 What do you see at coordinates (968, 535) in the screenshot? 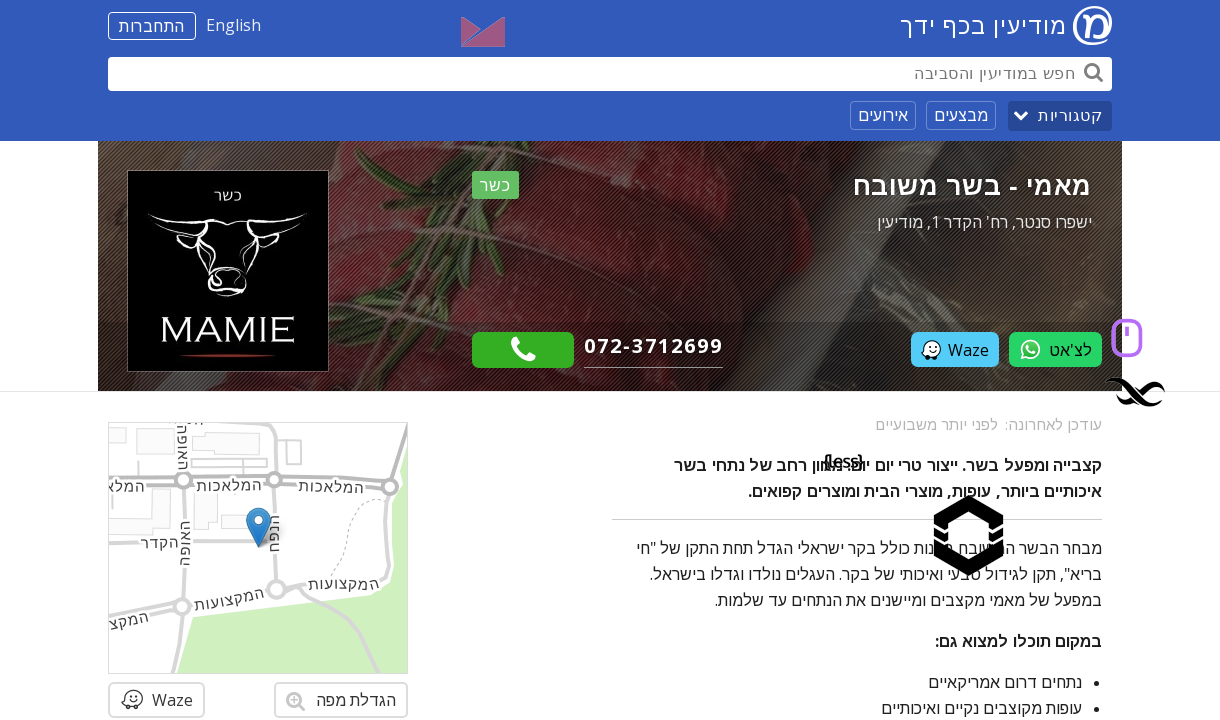
I see `navigate to fugacloud services` at bounding box center [968, 535].